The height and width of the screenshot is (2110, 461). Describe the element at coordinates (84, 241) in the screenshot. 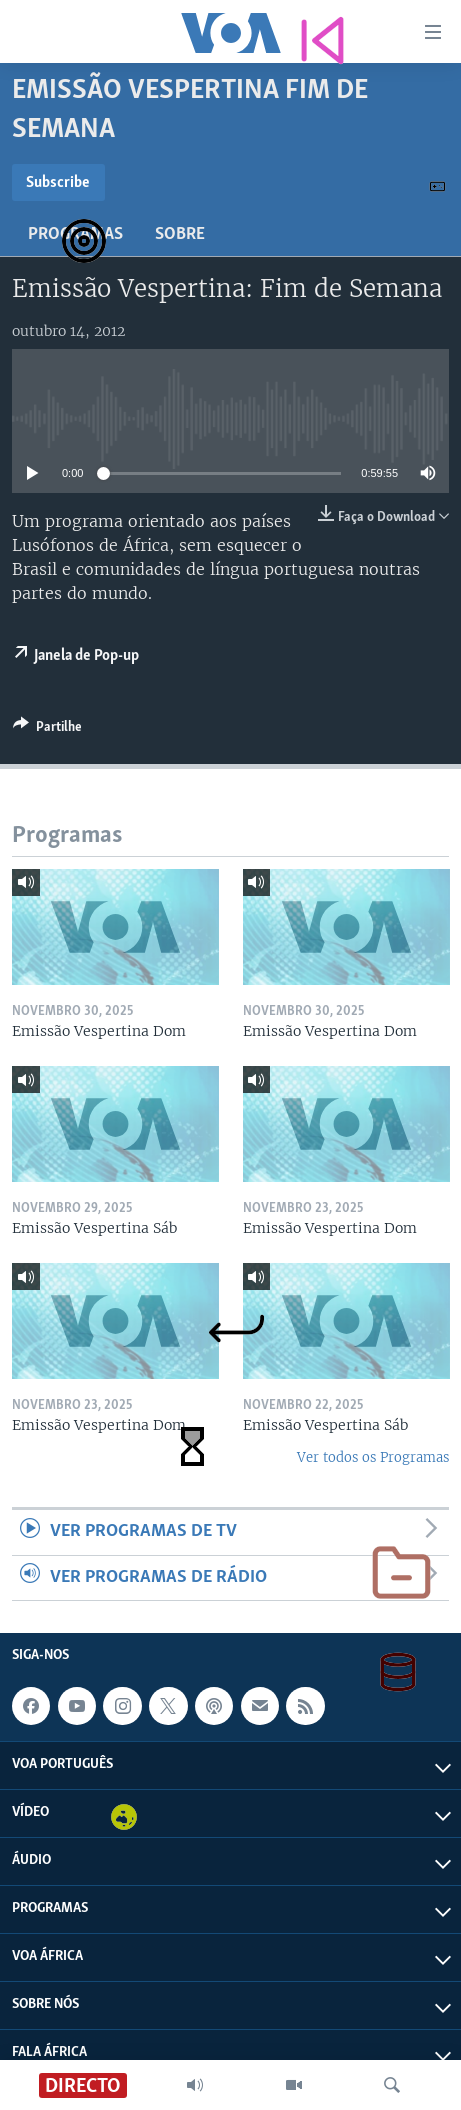

I see `set a goal or target` at that location.